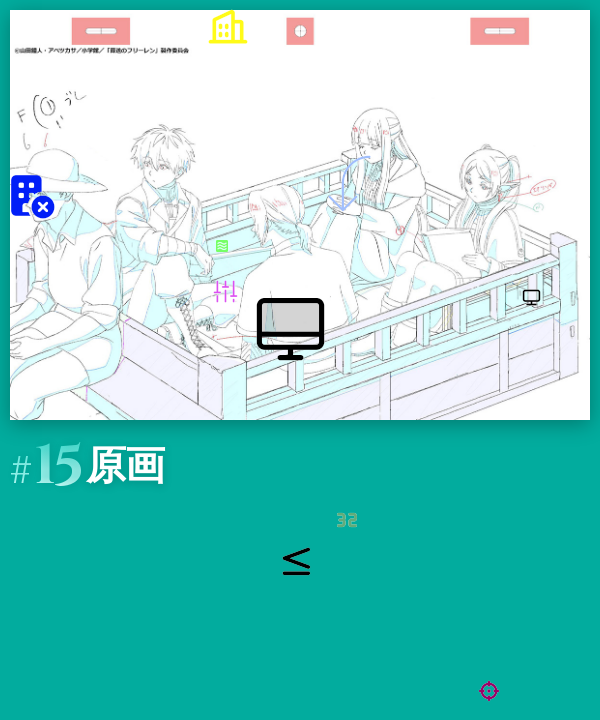 The height and width of the screenshot is (720, 600). I want to click on remove a building or property from saved locations, so click(31, 195).